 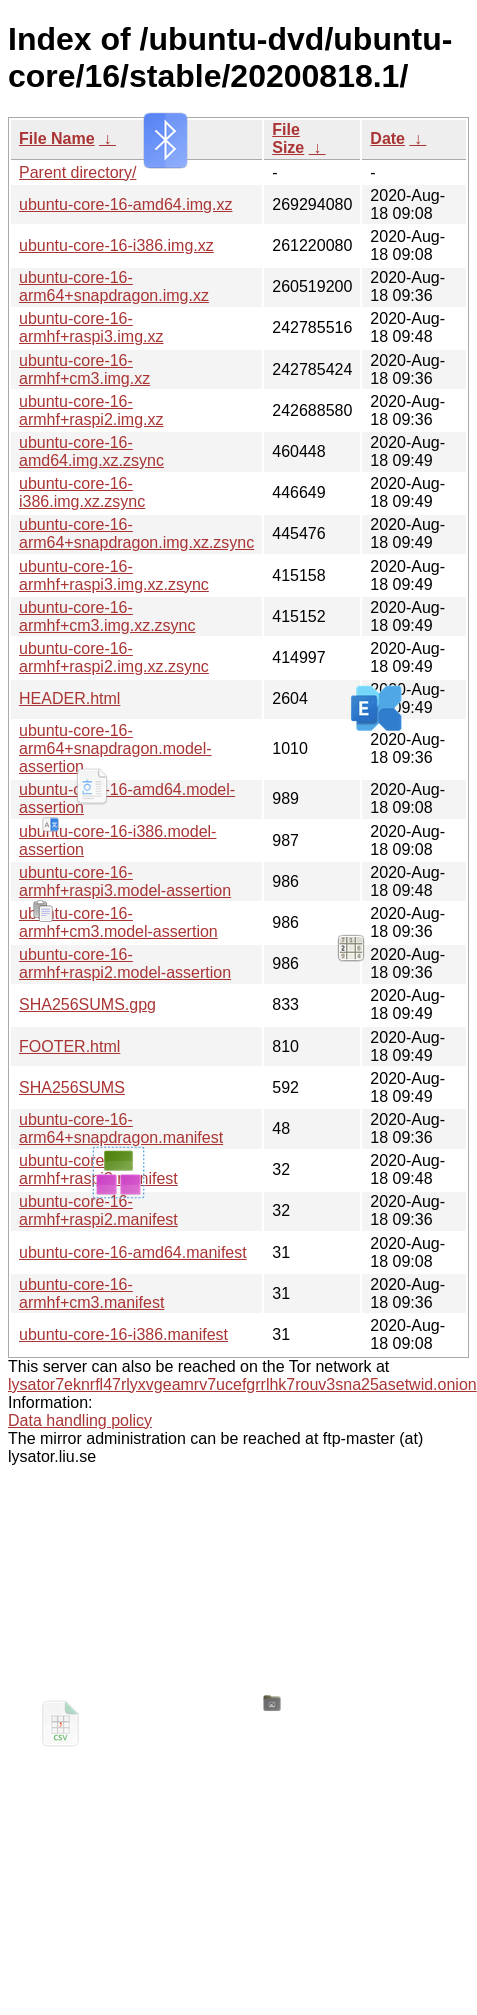 What do you see at coordinates (376, 708) in the screenshot?
I see `open Microsoft Exchange app` at bounding box center [376, 708].